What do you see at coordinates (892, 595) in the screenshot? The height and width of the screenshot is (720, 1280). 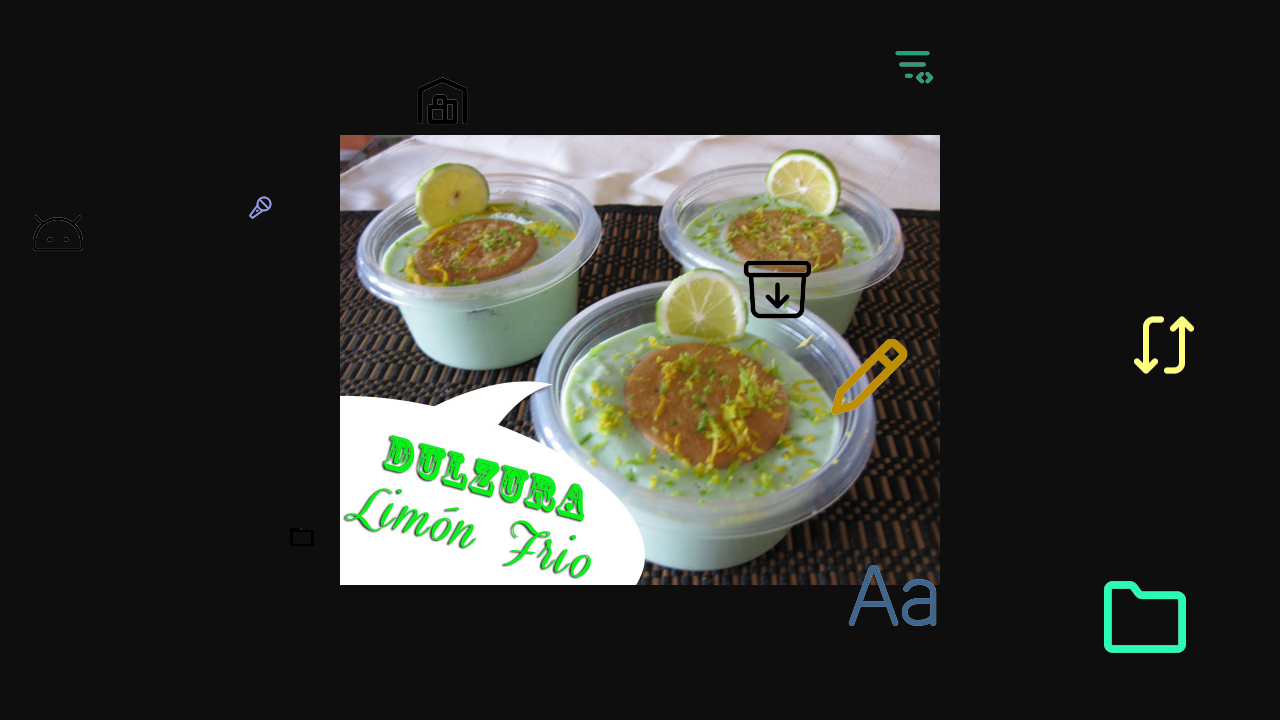 I see `adjust text formatting and font settings` at bounding box center [892, 595].